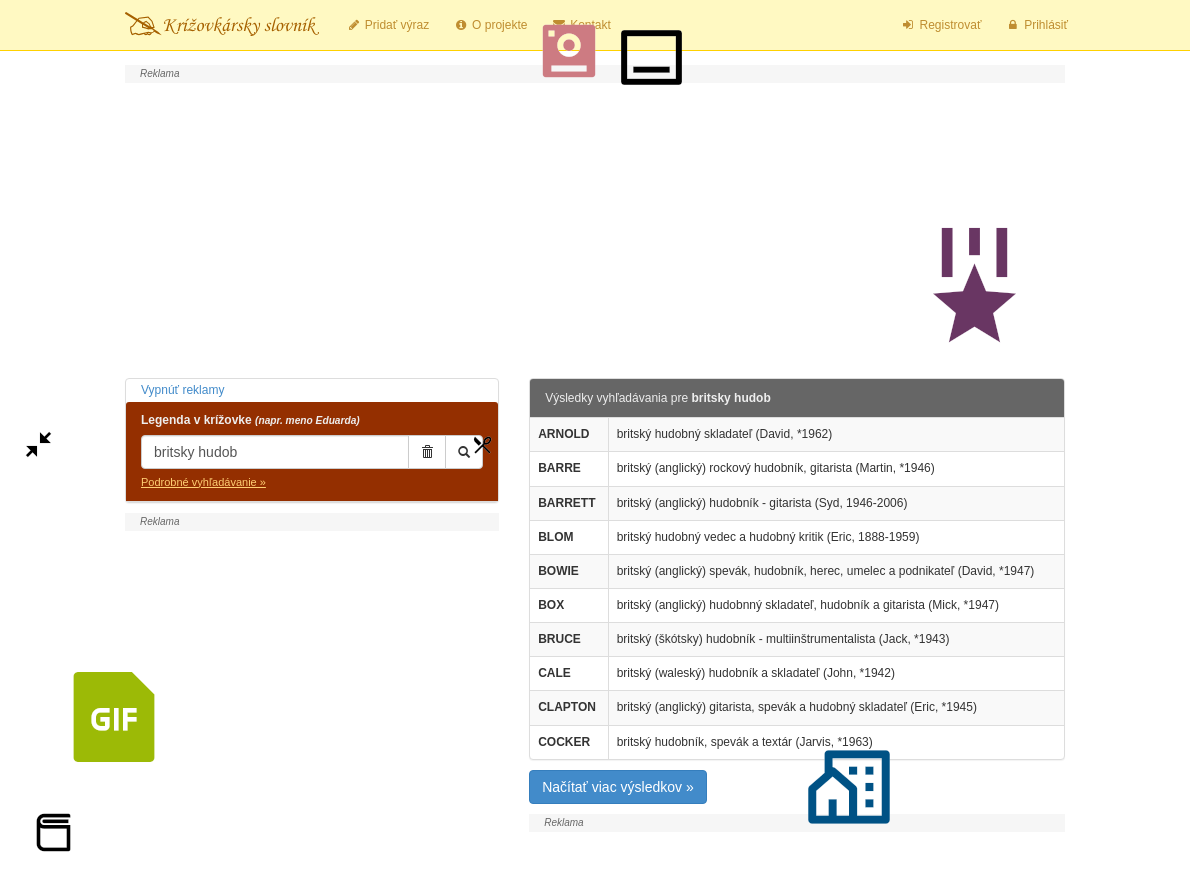 This screenshot has width=1190, height=891. What do you see at coordinates (114, 717) in the screenshot?
I see `attach a GIF file` at bounding box center [114, 717].